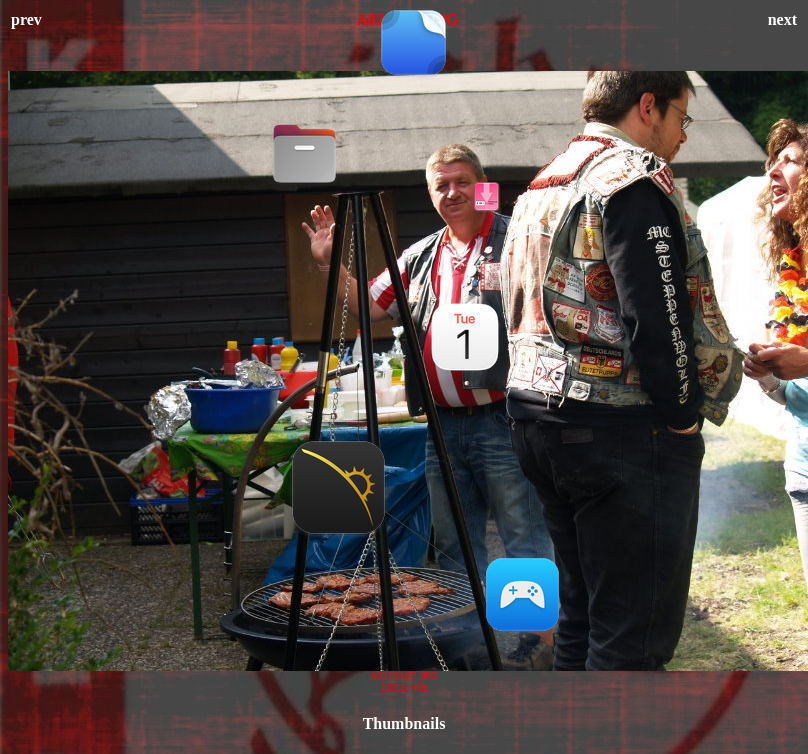  Describe the element at coordinates (413, 42) in the screenshot. I see `open hot corners system preferences` at that location.